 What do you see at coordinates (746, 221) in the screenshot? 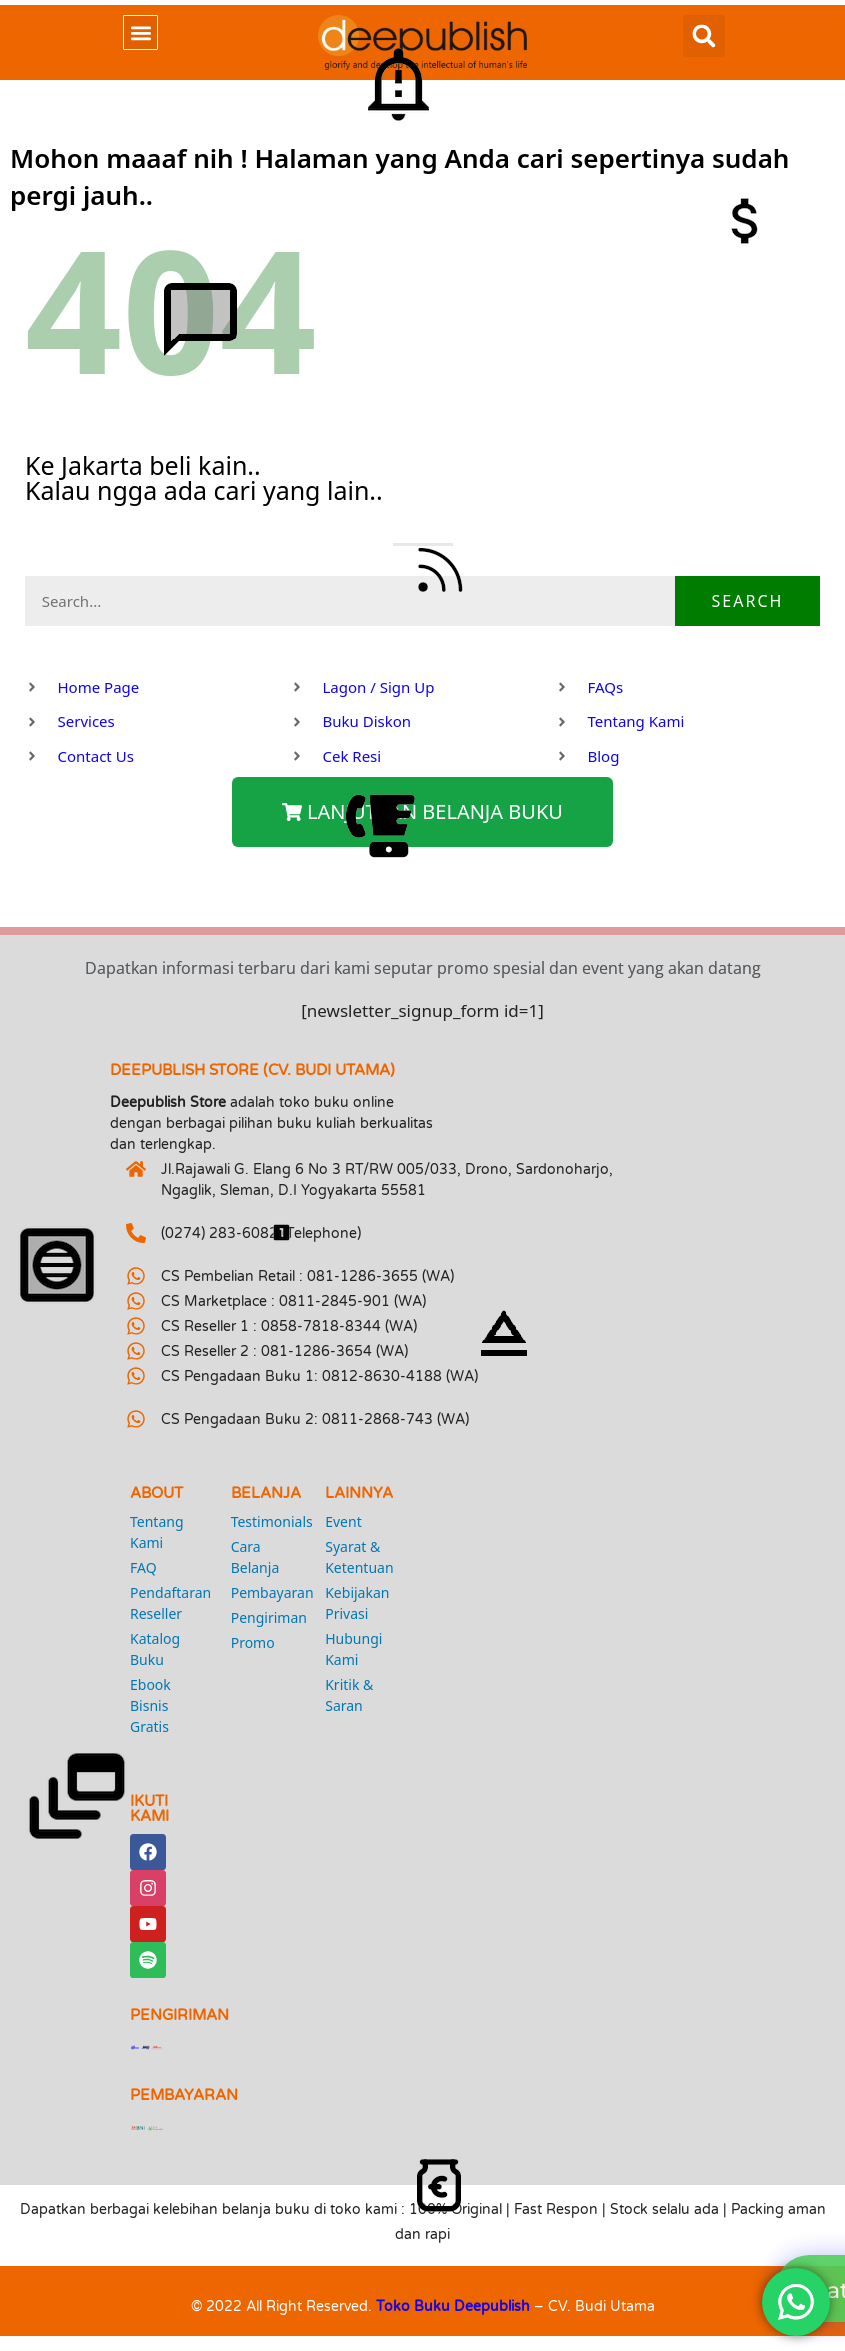
I see `view pricing or payment details` at bounding box center [746, 221].